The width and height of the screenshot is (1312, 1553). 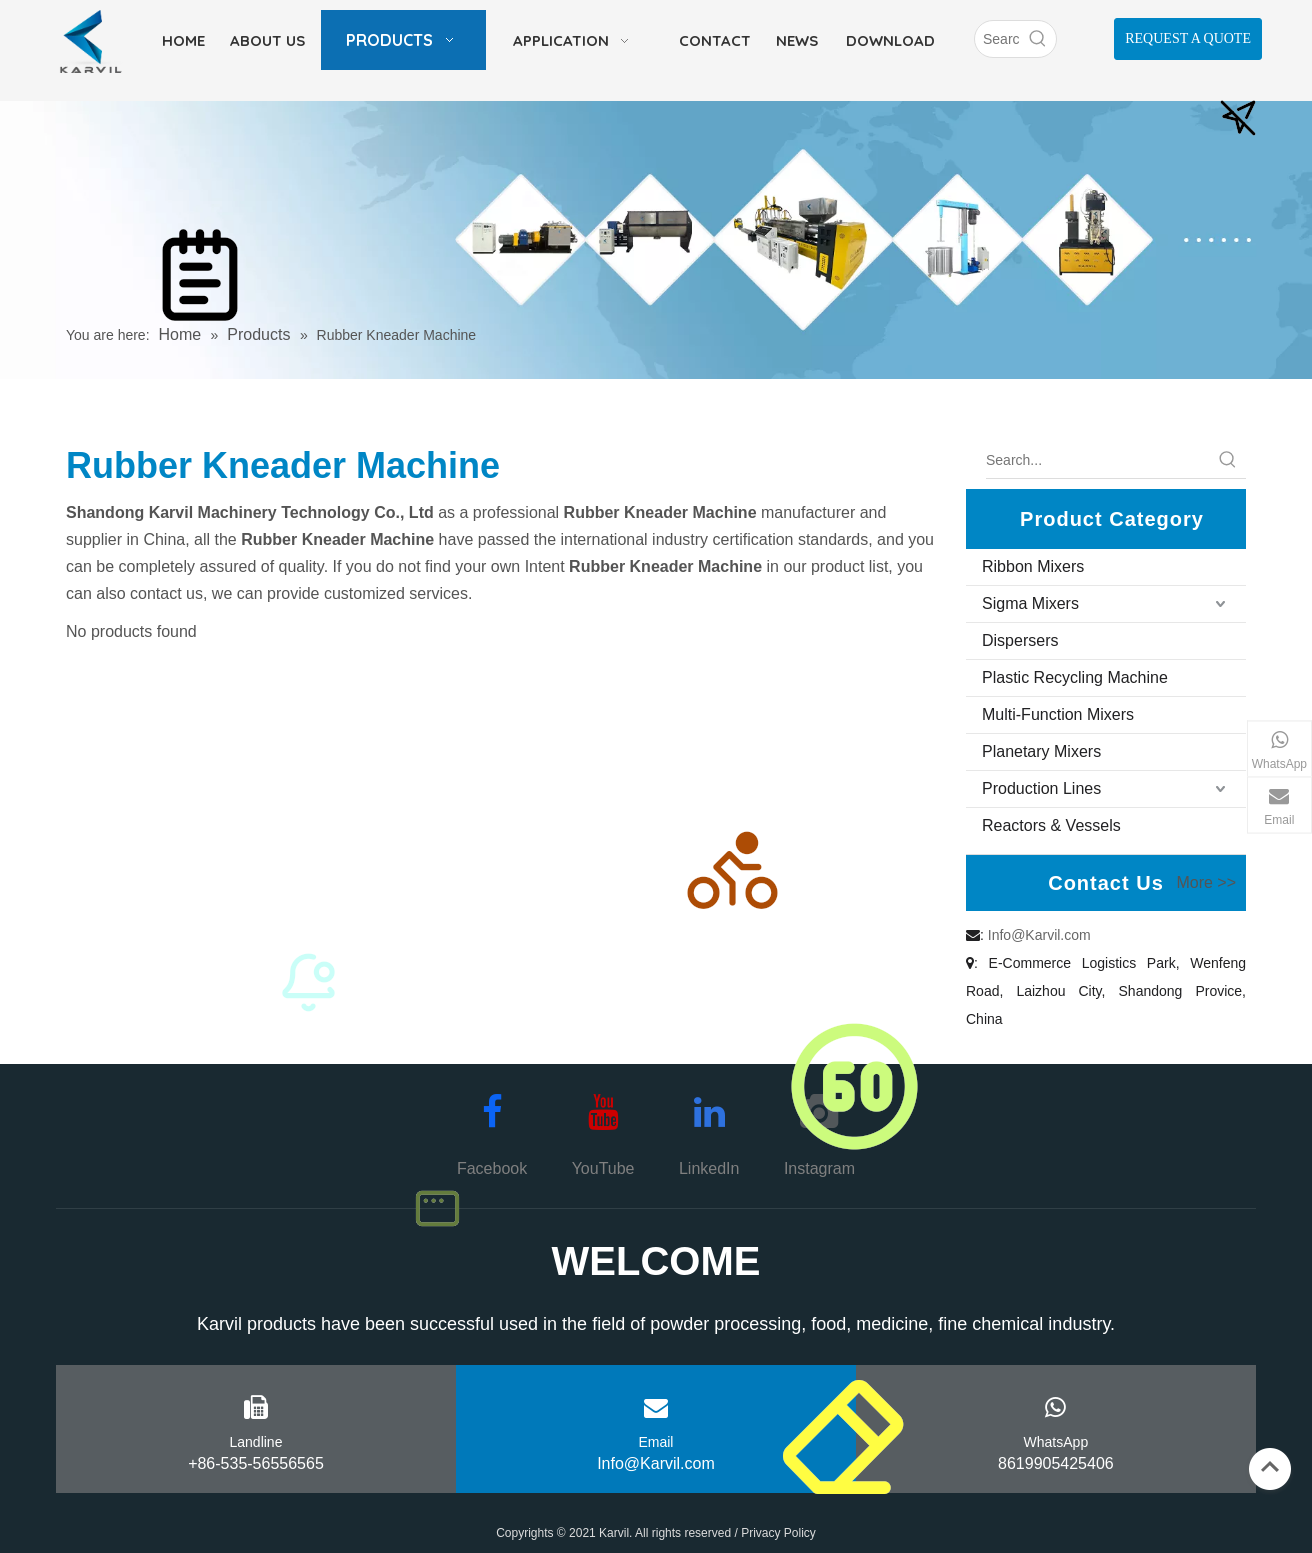 I want to click on set a 60-second timer, so click(x=854, y=1086).